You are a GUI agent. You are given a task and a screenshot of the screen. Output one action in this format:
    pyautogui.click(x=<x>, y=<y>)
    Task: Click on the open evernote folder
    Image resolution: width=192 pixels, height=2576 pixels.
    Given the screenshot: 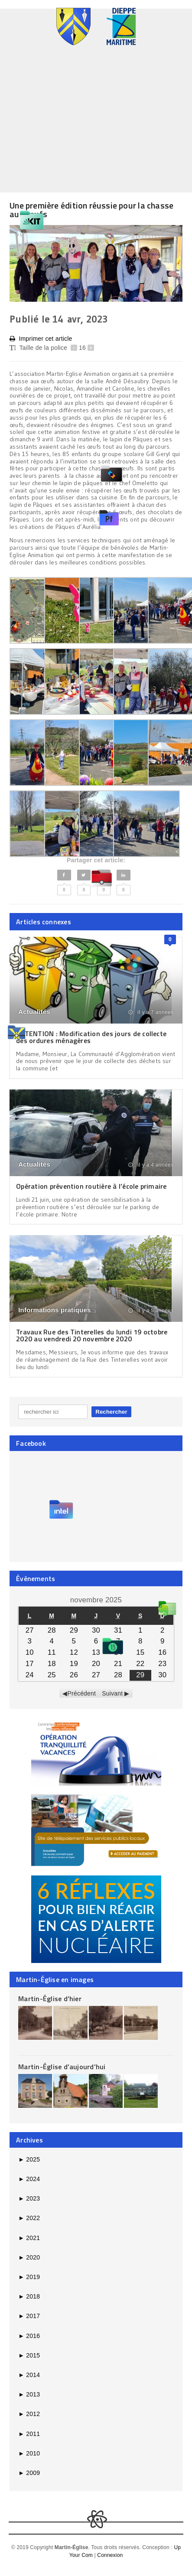 What is the action you would take?
    pyautogui.click(x=167, y=1608)
    